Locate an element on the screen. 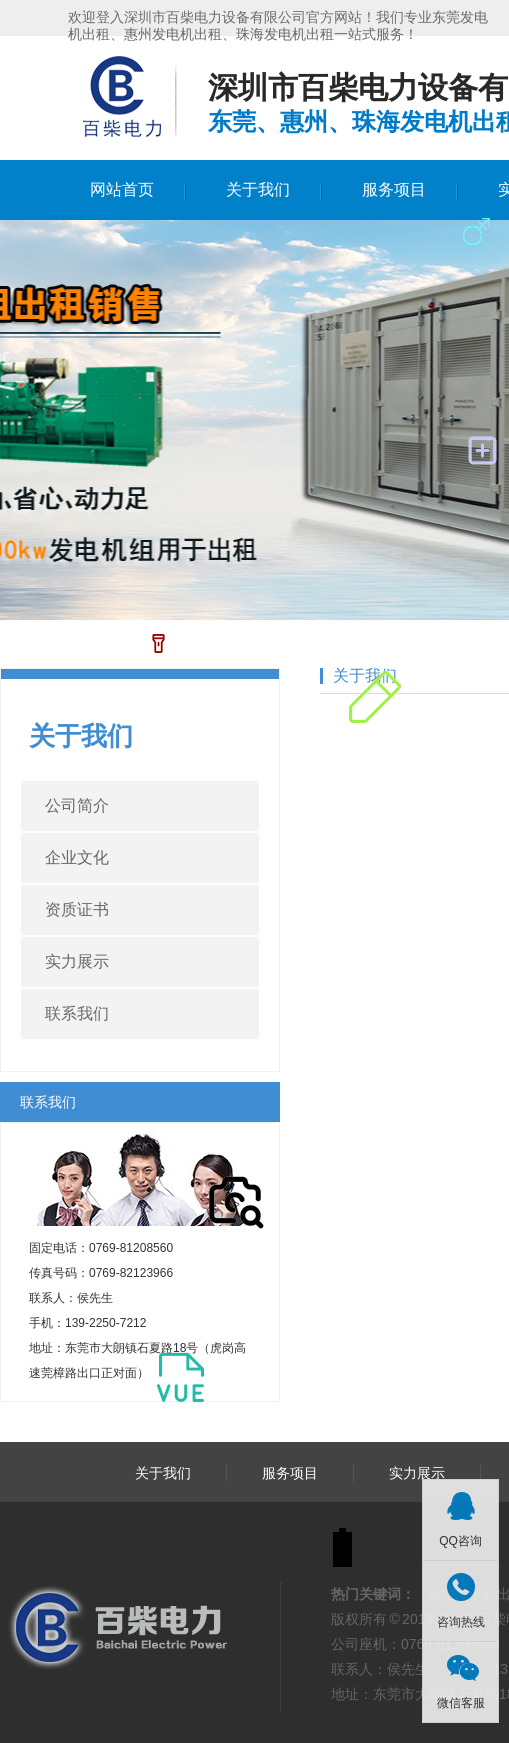 The image size is (509, 1743). select transgender as gender identity is located at coordinates (477, 231).